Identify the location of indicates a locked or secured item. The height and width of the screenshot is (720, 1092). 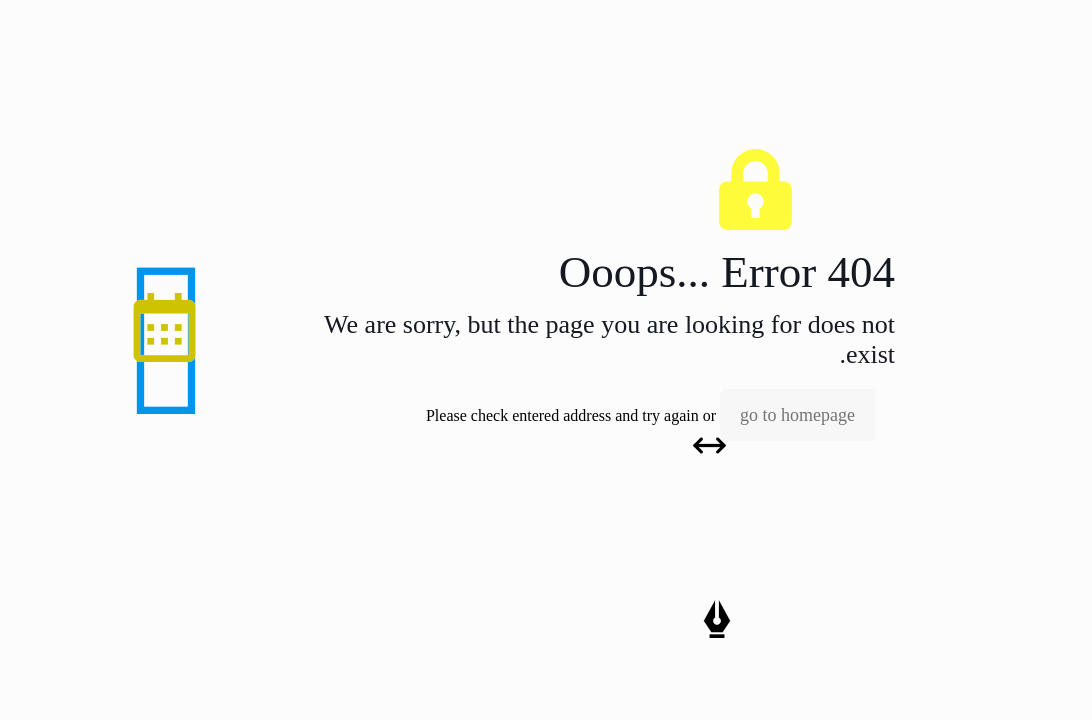
(755, 189).